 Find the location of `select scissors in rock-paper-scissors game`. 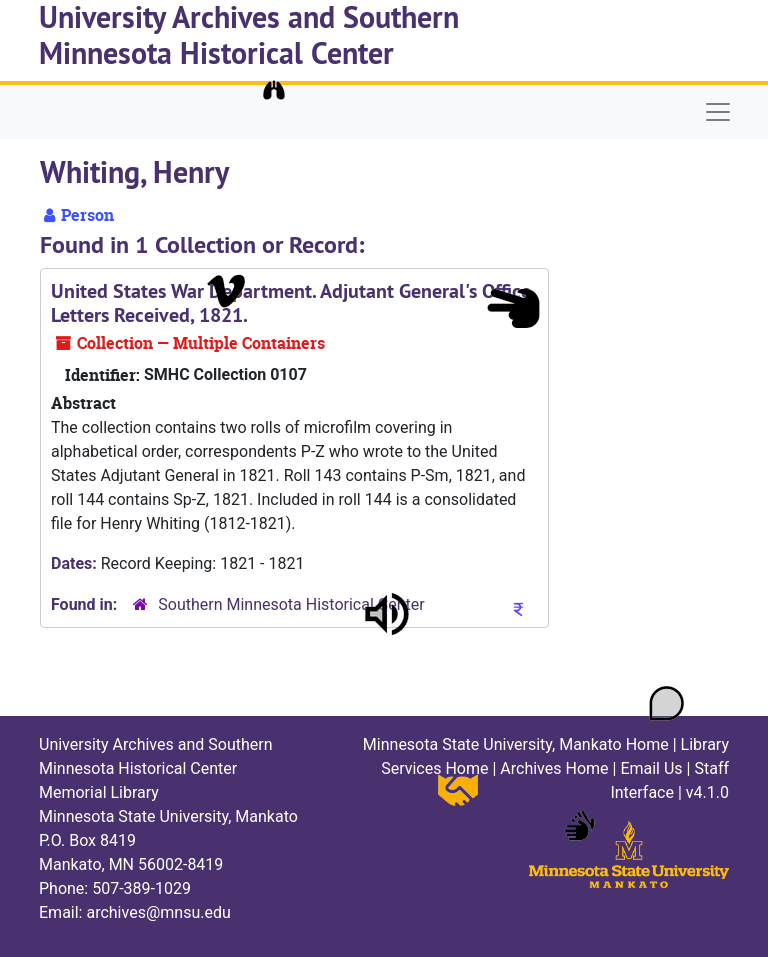

select scissors in rock-paper-scissors game is located at coordinates (513, 308).